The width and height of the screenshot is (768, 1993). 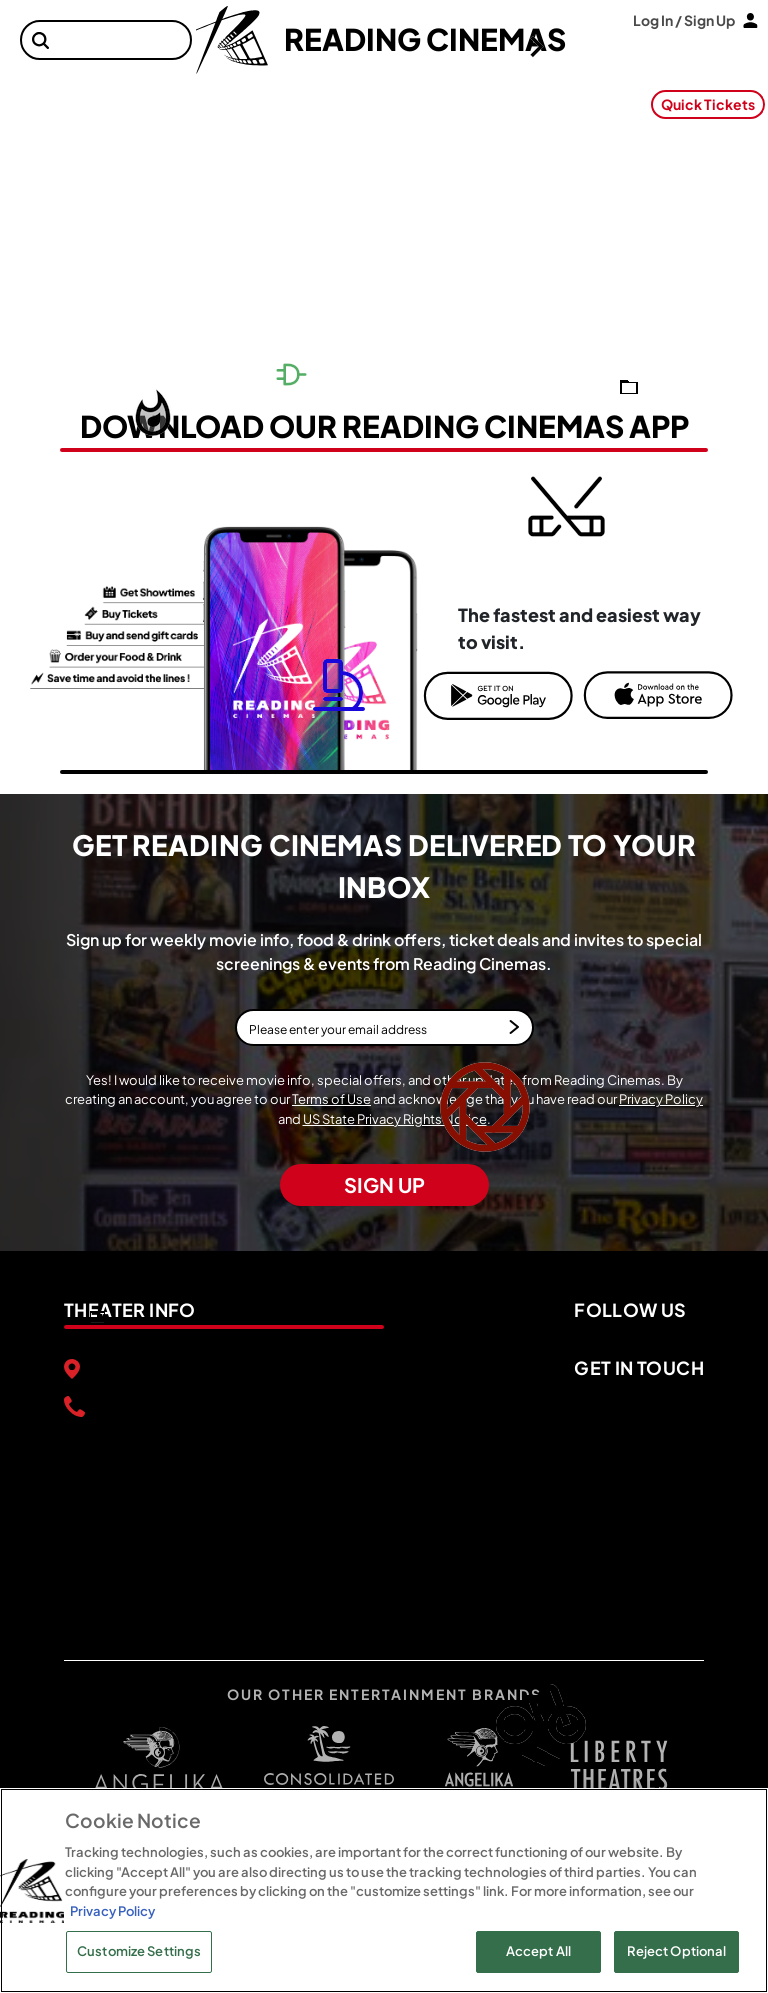 What do you see at coordinates (339, 687) in the screenshot?
I see `access research or scientific tools` at bounding box center [339, 687].